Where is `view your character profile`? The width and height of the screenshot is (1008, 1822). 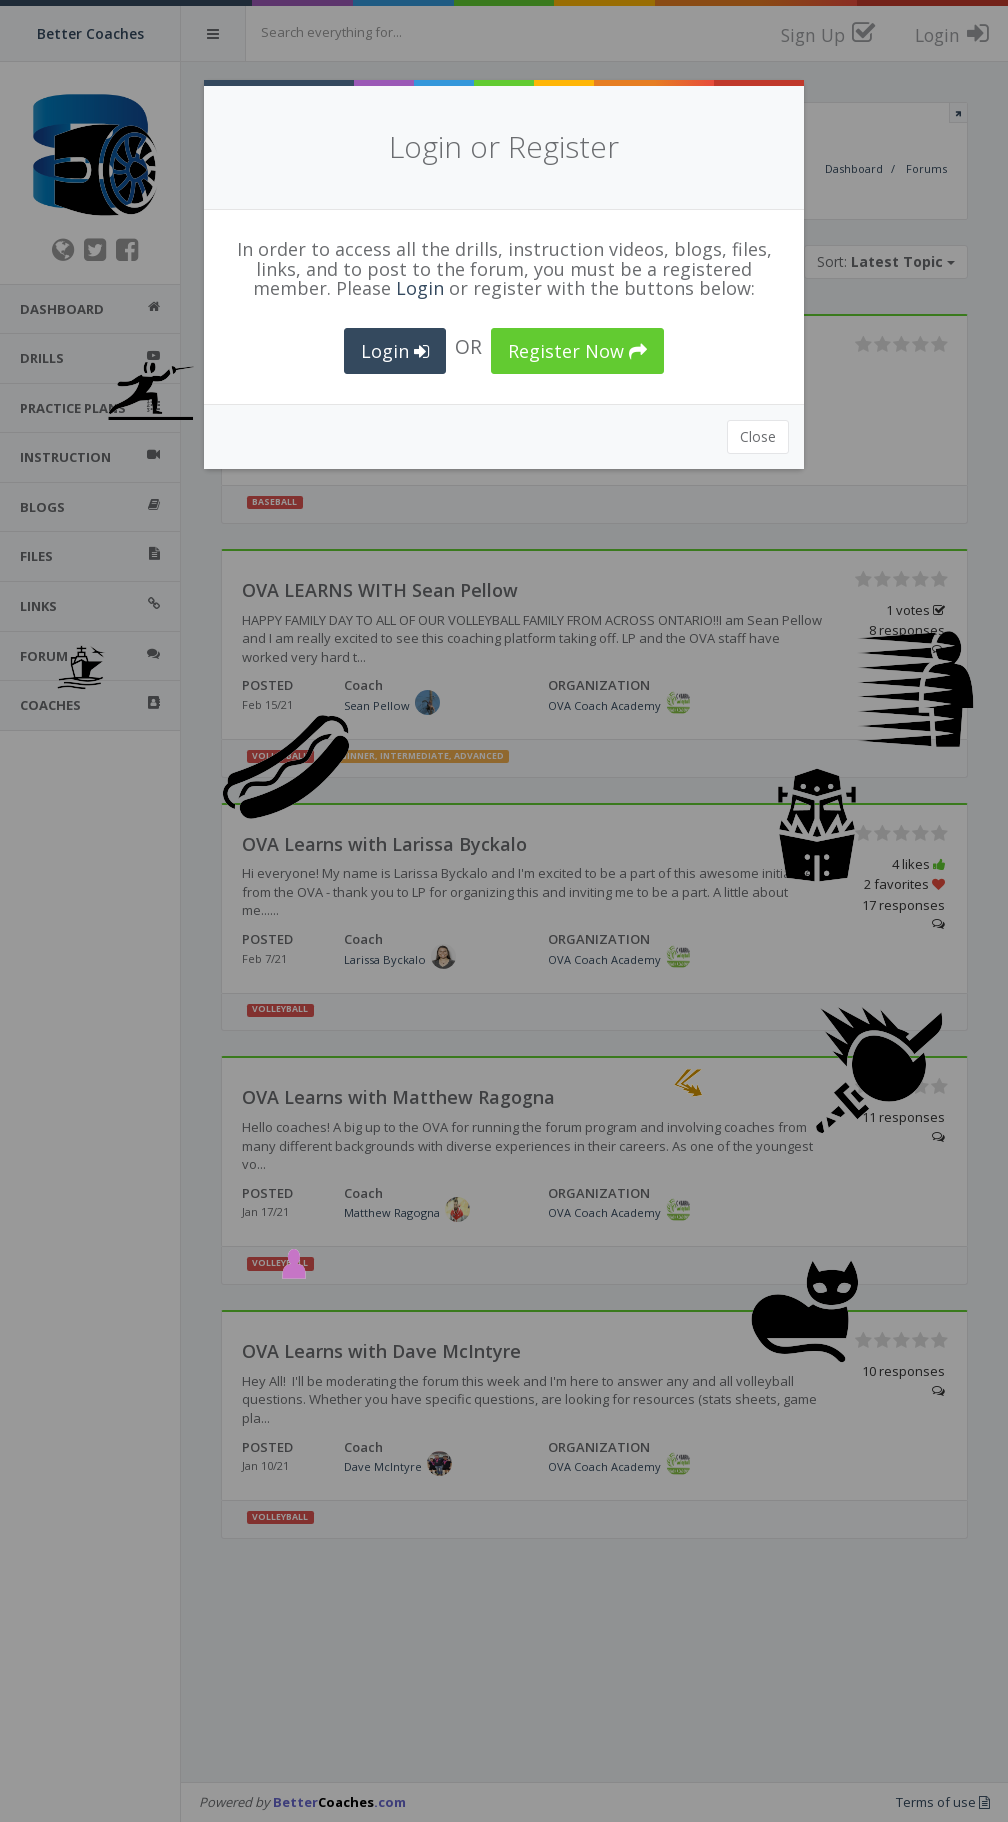
view your character profile is located at coordinates (294, 1263).